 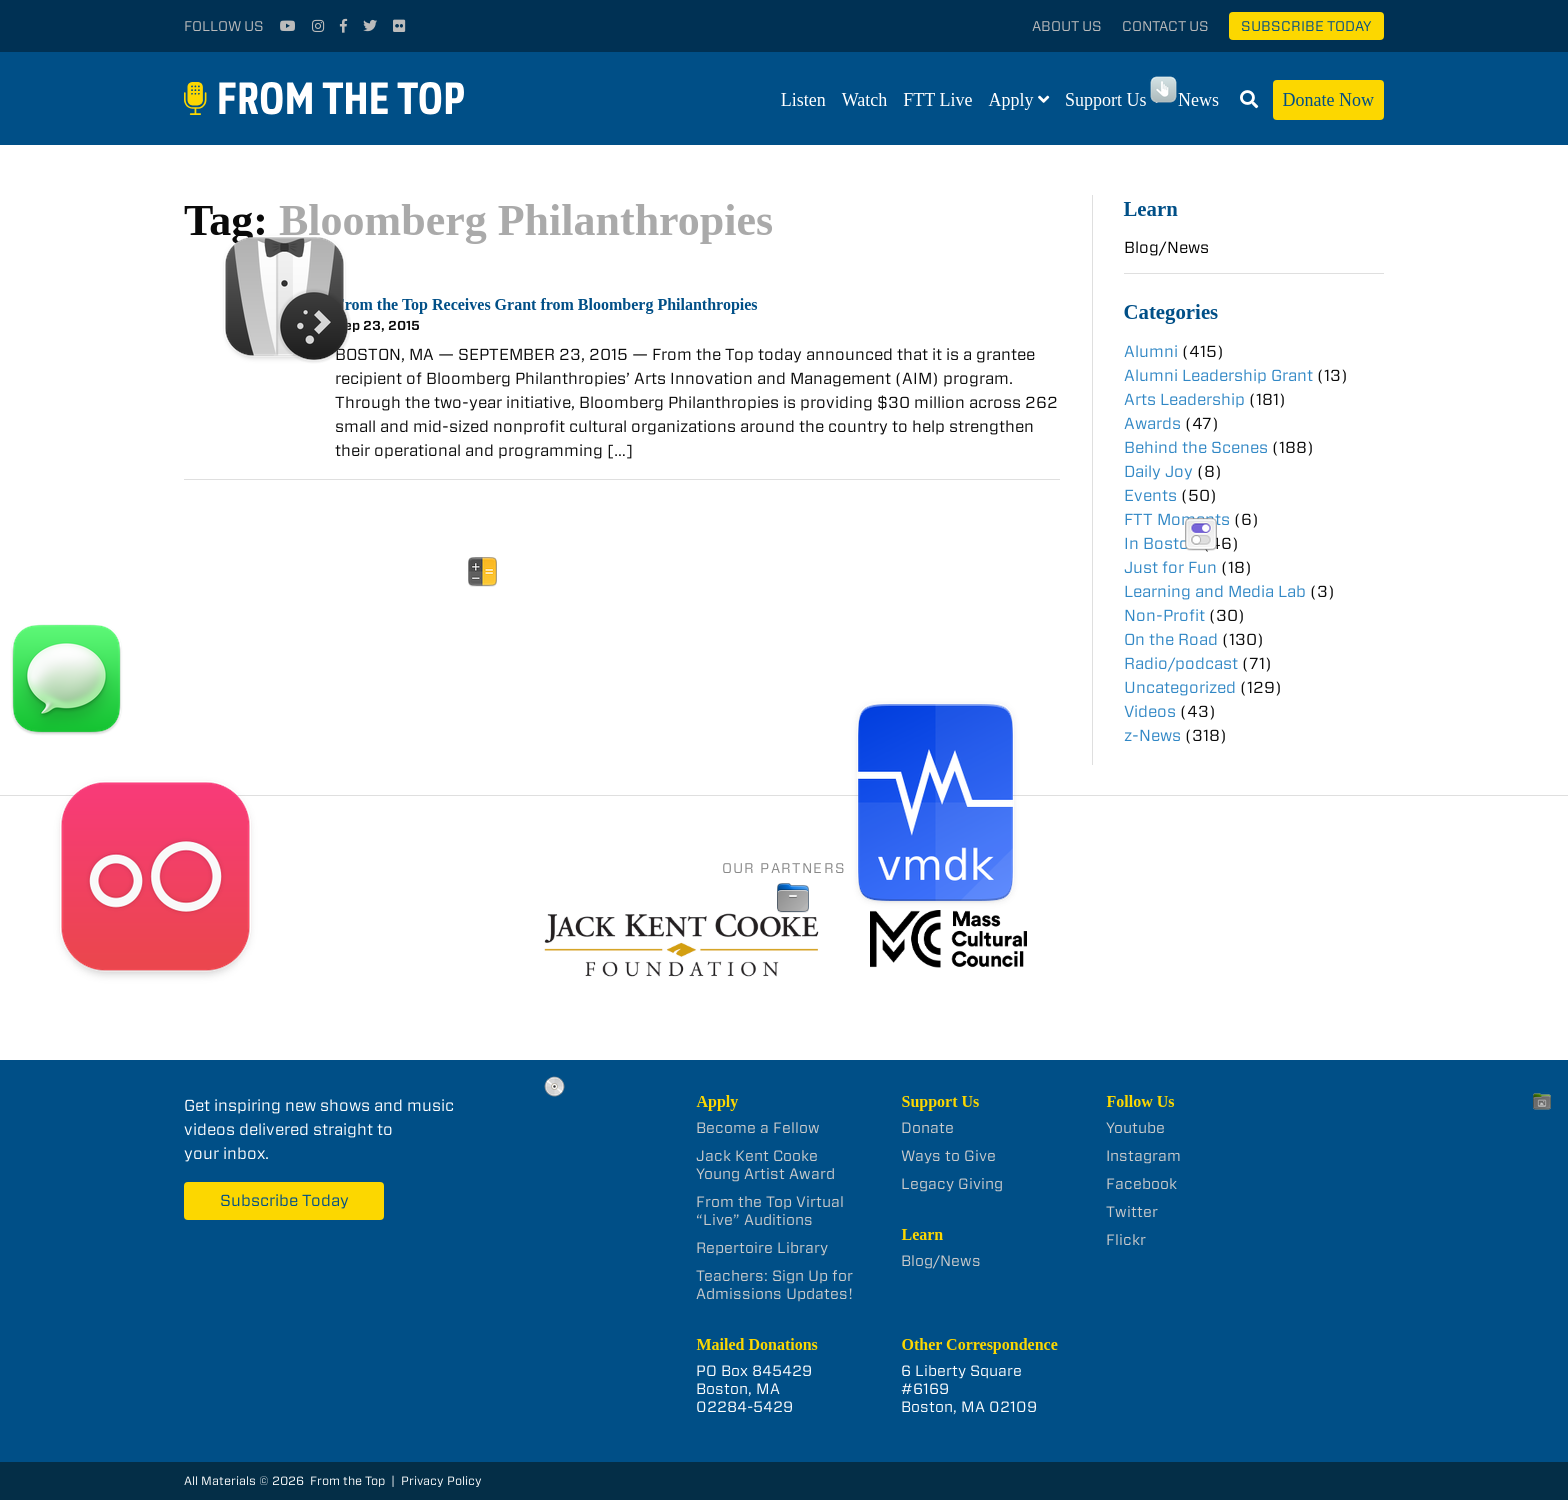 What do you see at coordinates (482, 571) in the screenshot?
I see `open the calculator app` at bounding box center [482, 571].